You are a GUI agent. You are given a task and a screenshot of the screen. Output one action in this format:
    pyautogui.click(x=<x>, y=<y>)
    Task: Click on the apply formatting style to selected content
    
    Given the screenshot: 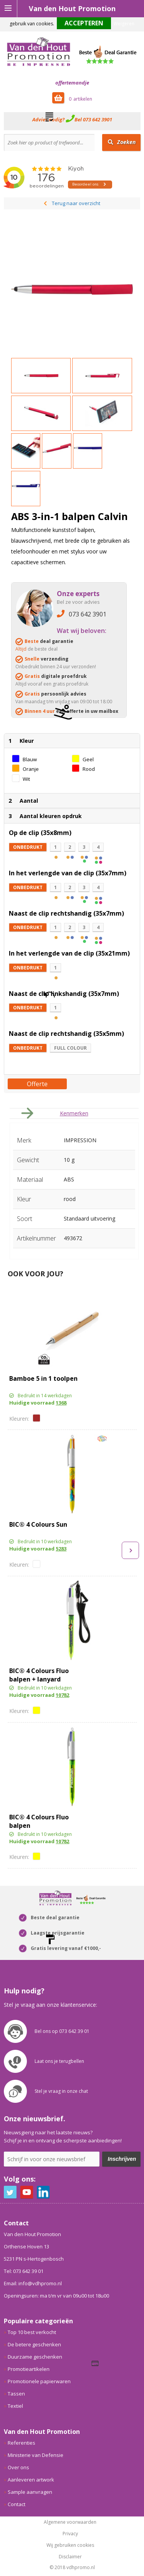 What is the action you would take?
    pyautogui.click(x=50, y=1939)
    